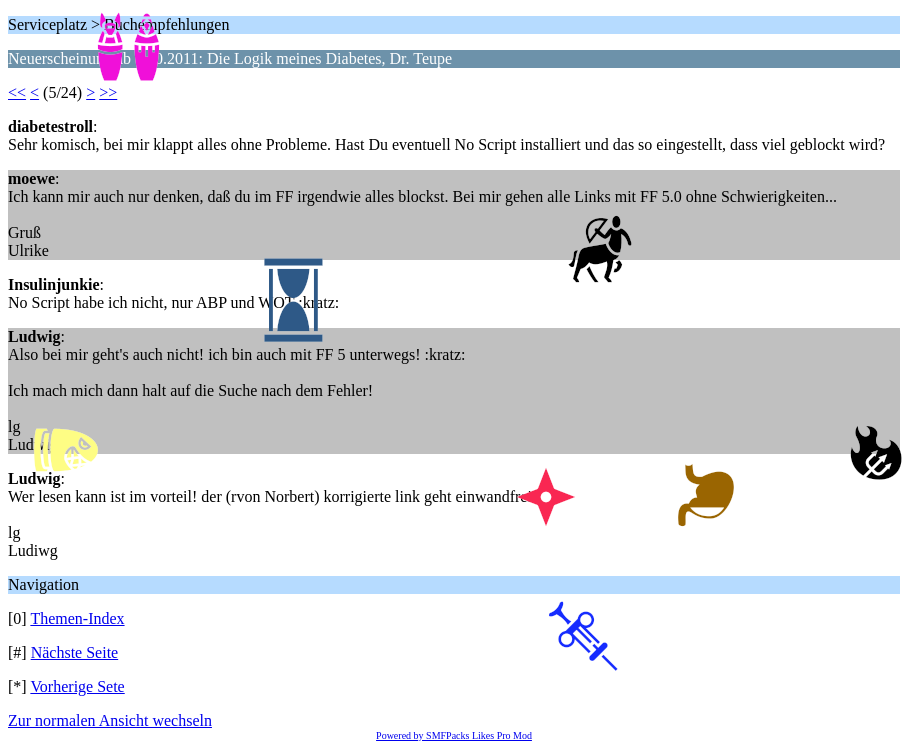 This screenshot has height=749, width=908. Describe the element at coordinates (128, 46) in the screenshot. I see `access ancient Egyptian artifacts or collectibles` at that location.